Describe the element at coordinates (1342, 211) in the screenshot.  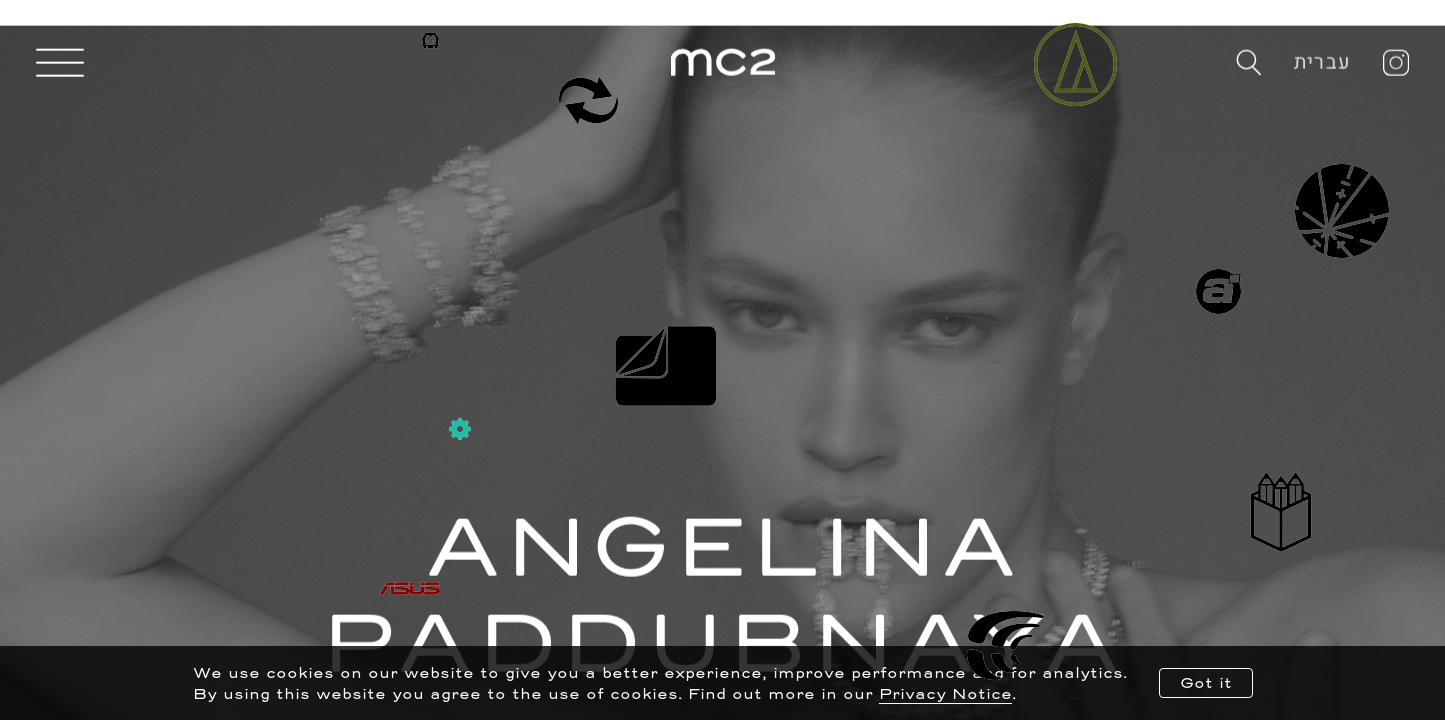
I see `visit the Ex Ordo website or platform` at that location.